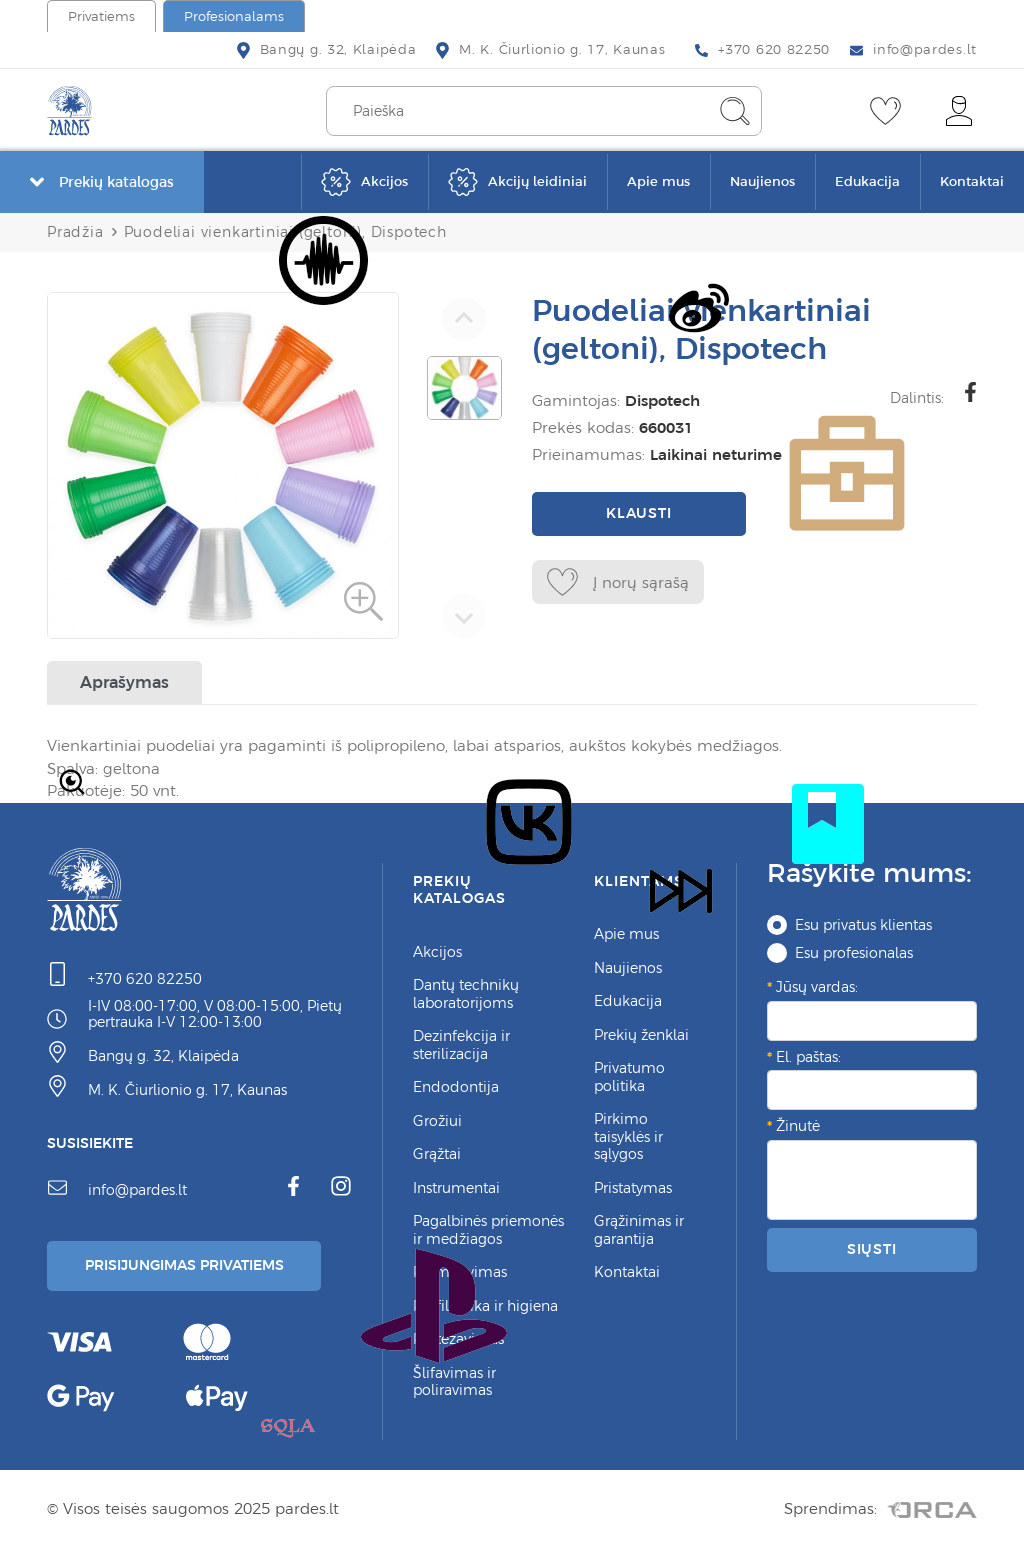  What do you see at coordinates (288, 1428) in the screenshot?
I see `sqlalchemy database toolkit logo` at bounding box center [288, 1428].